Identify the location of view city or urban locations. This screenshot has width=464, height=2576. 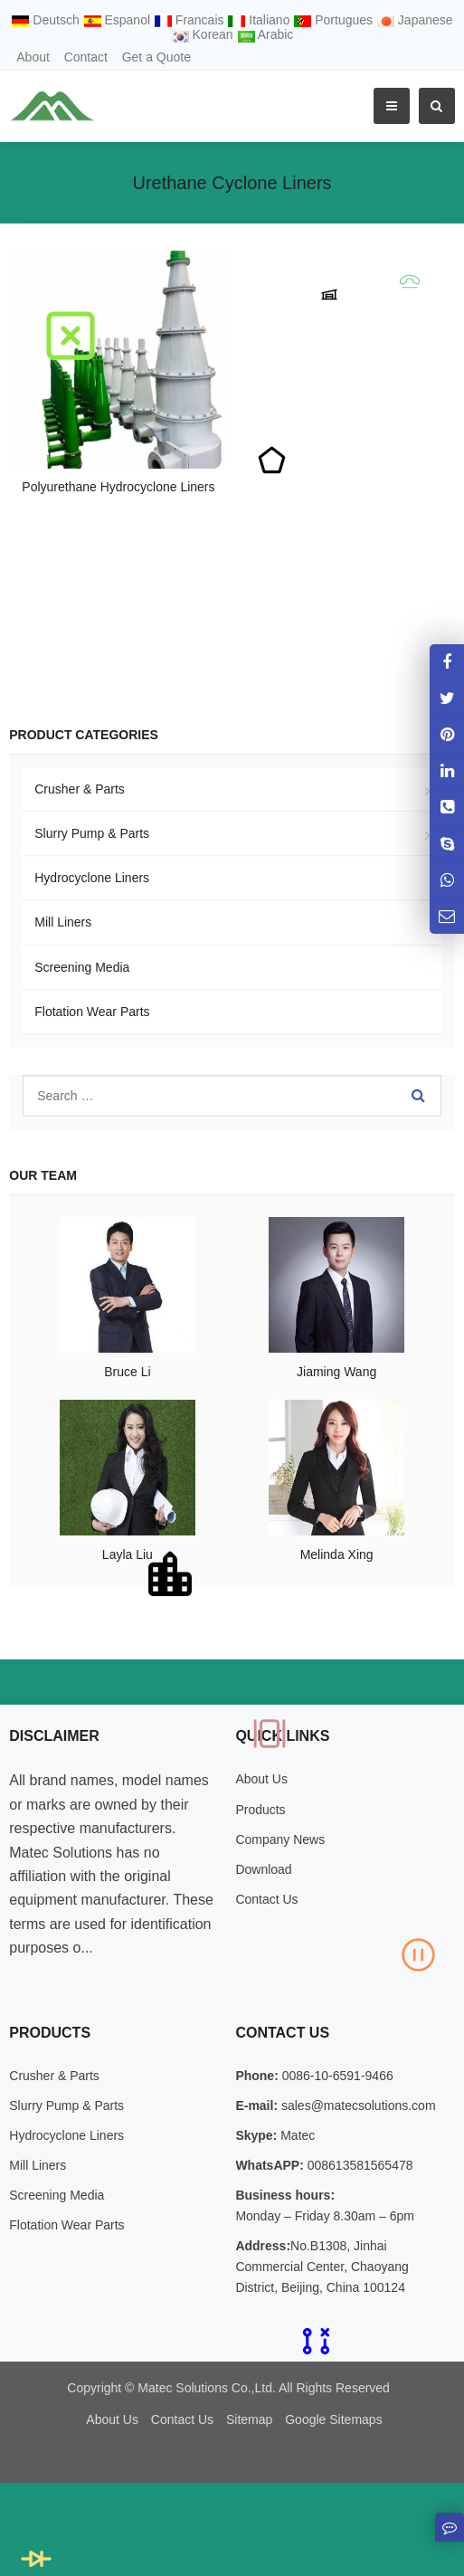
(170, 1574).